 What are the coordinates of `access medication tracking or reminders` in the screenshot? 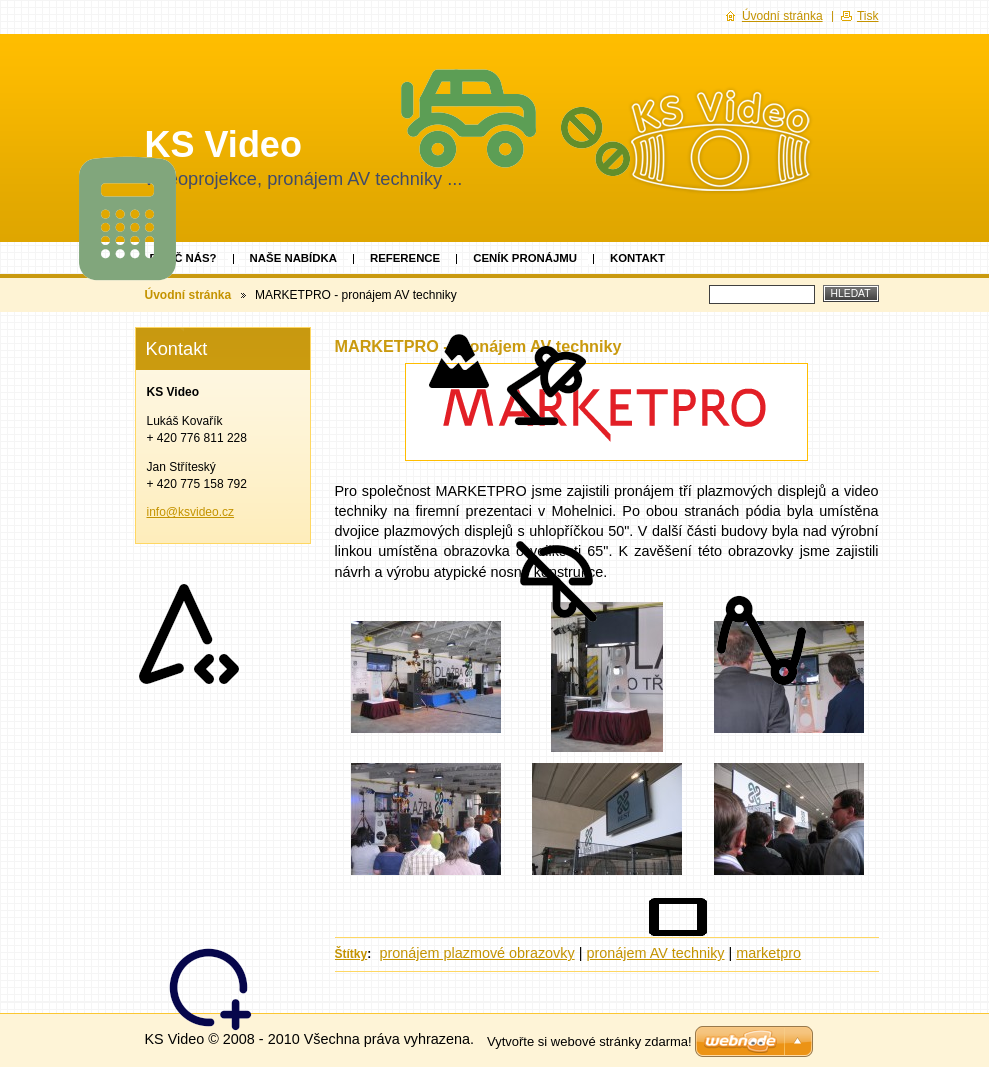 It's located at (595, 141).